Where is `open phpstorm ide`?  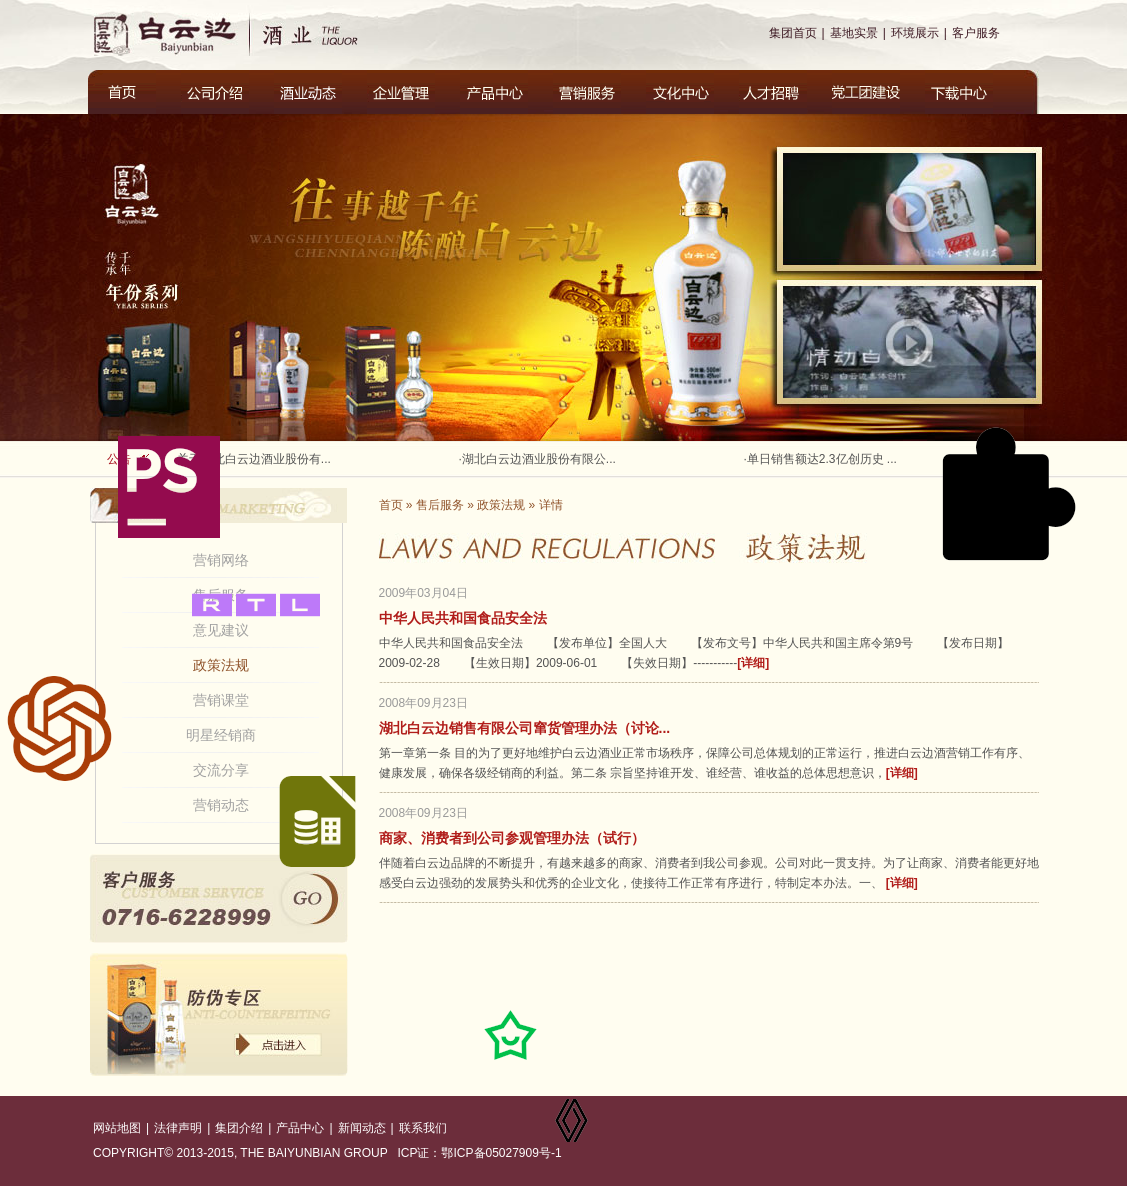
open phpstorm ide is located at coordinates (169, 487).